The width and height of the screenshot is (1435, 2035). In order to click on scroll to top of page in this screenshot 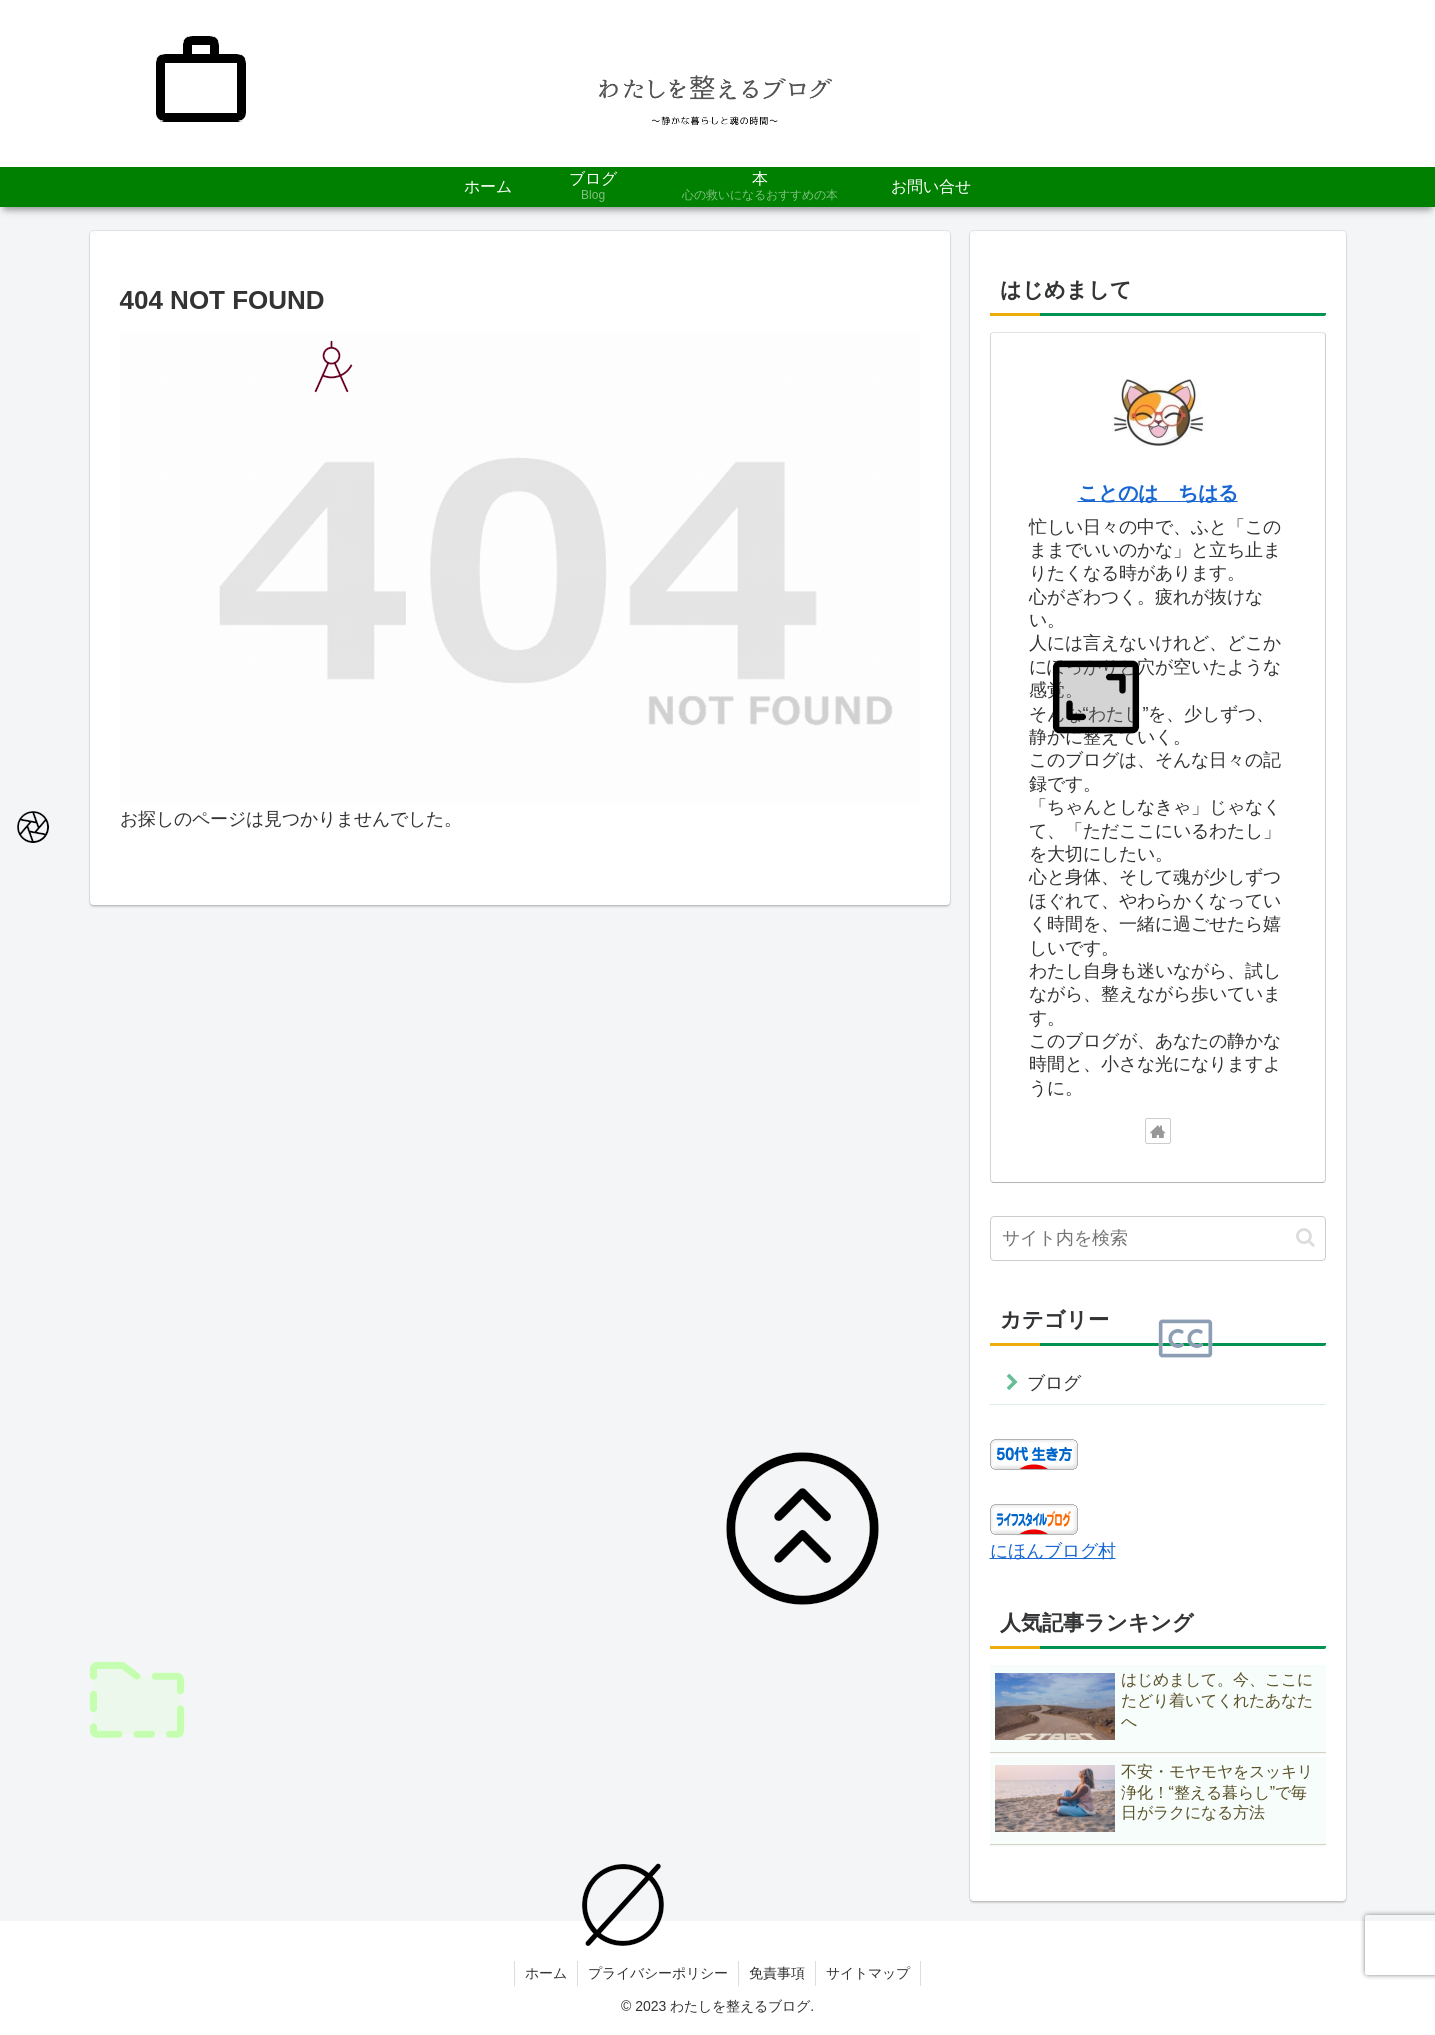, I will do `click(802, 1528)`.